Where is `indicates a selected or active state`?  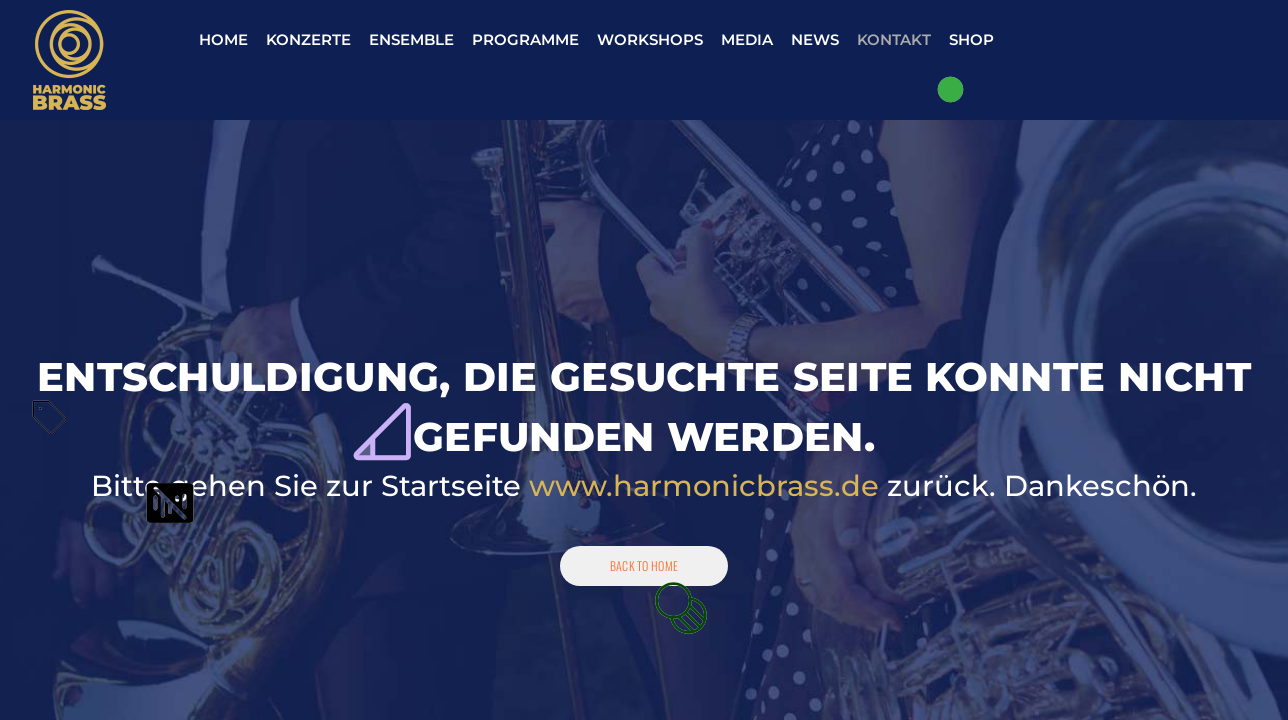
indicates a selected or active state is located at coordinates (950, 89).